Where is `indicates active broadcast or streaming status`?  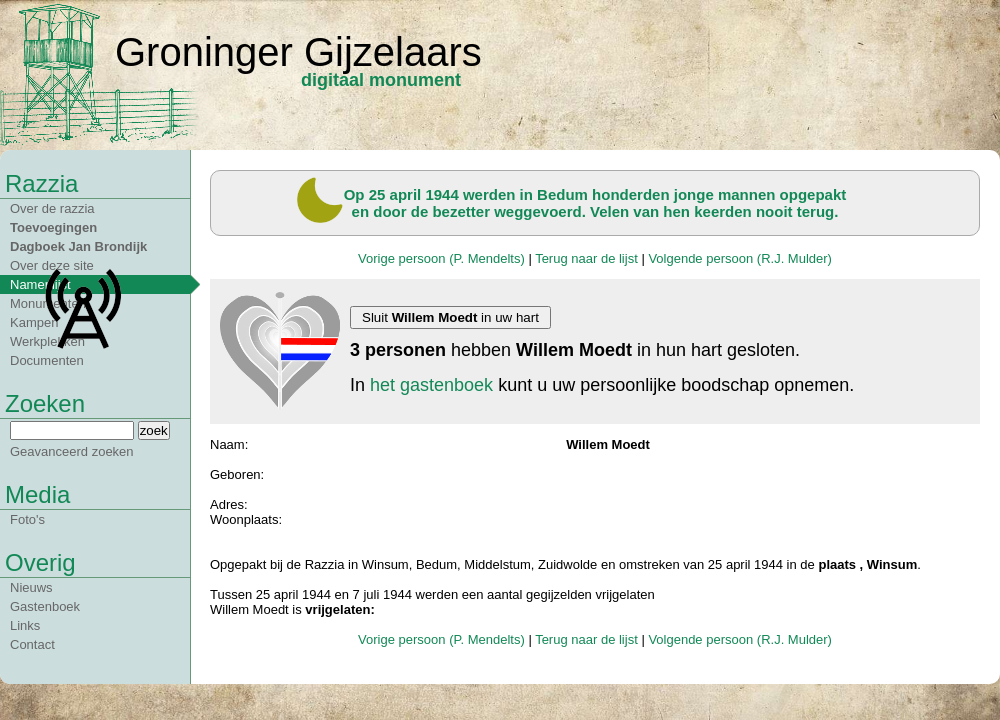 indicates active broadcast or streaming status is located at coordinates (80, 309).